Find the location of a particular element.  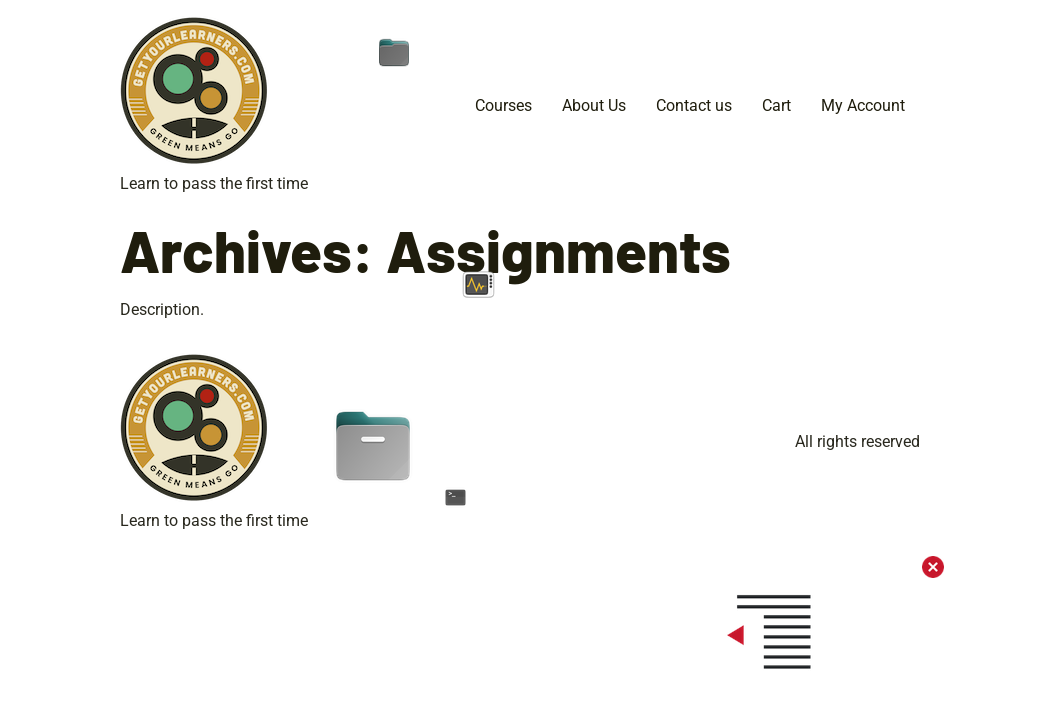

open the terminal application is located at coordinates (455, 497).